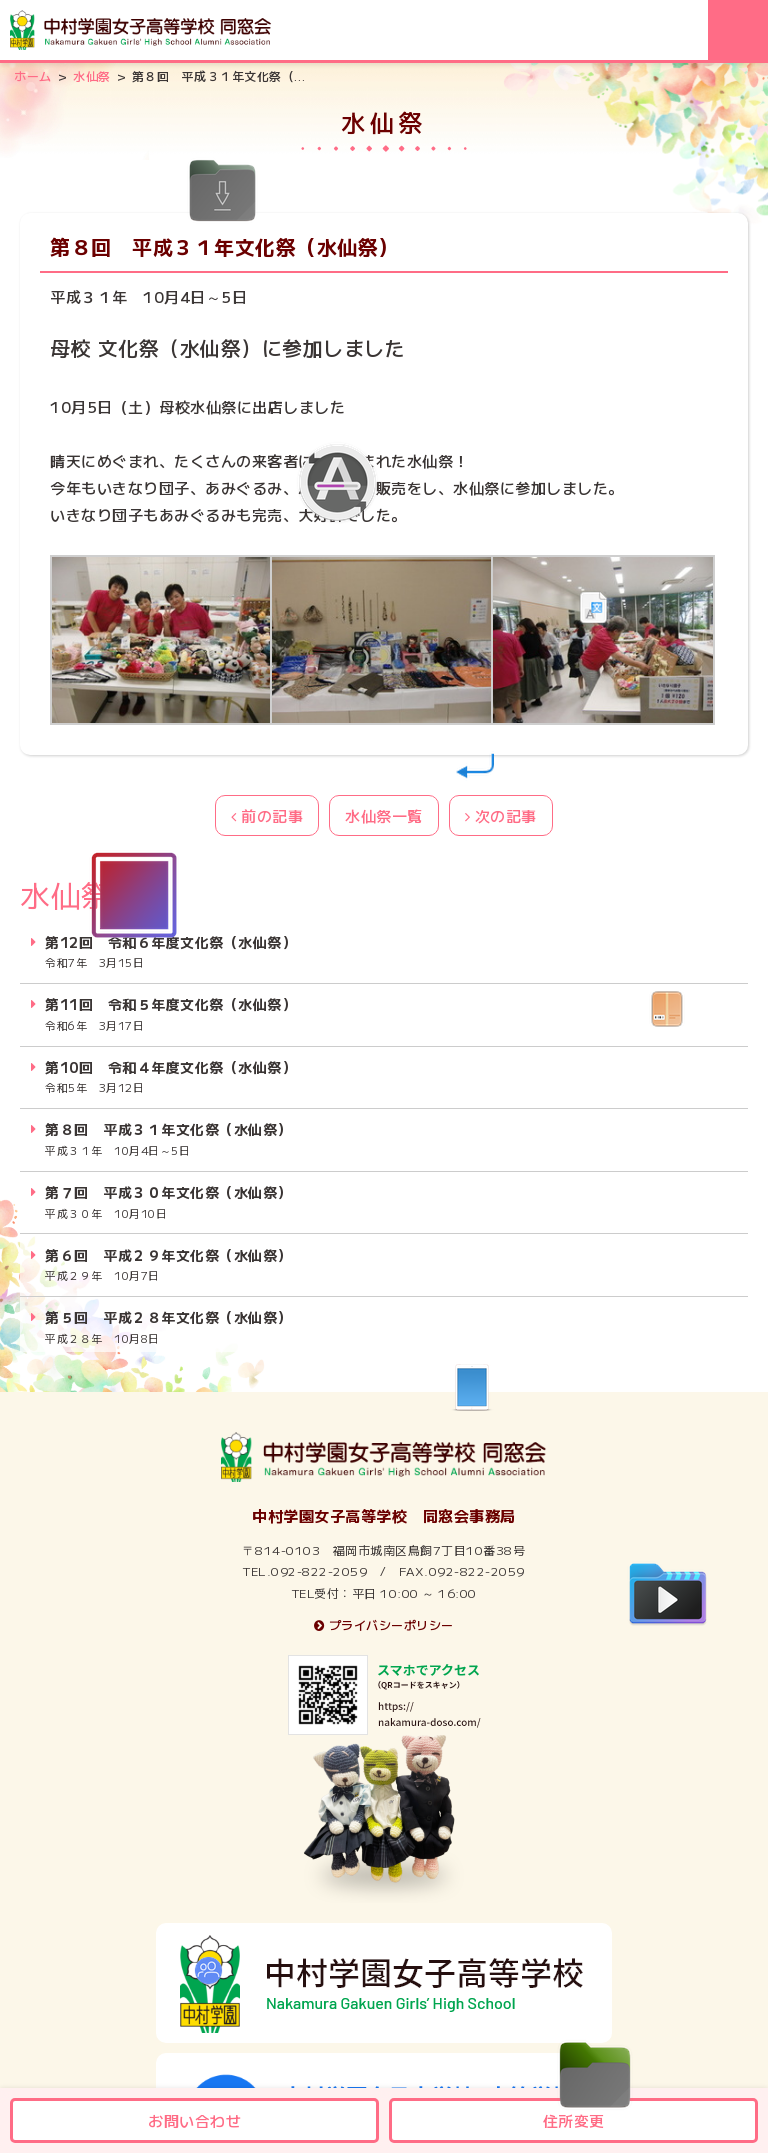 Image resolution: width=768 pixels, height=2153 pixels. What do you see at coordinates (222, 190) in the screenshot?
I see `open downloads folder` at bounding box center [222, 190].